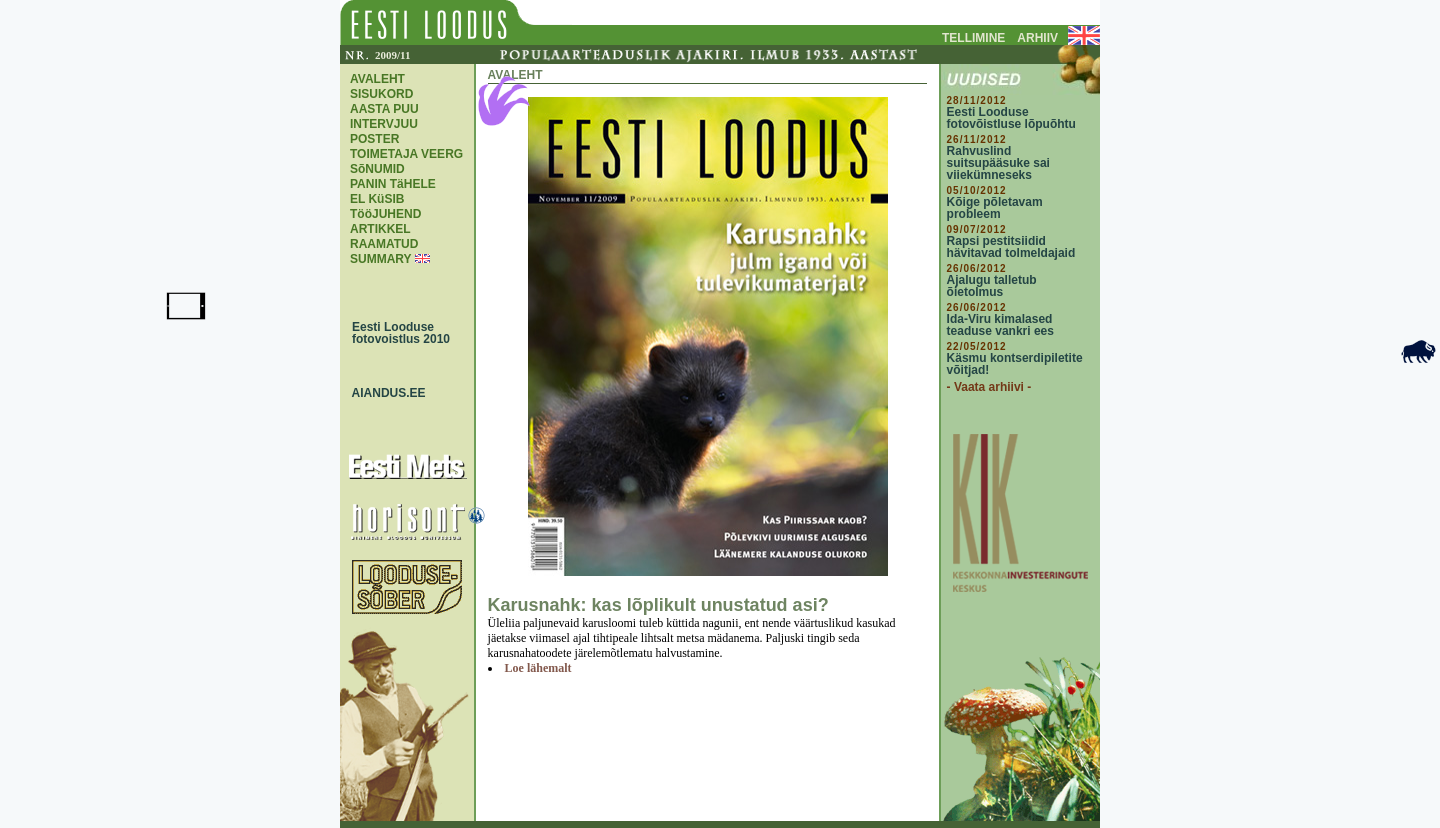 Image resolution: width=1440 pixels, height=828 pixels. I want to click on explore forest or nature areas in-game, so click(476, 515).